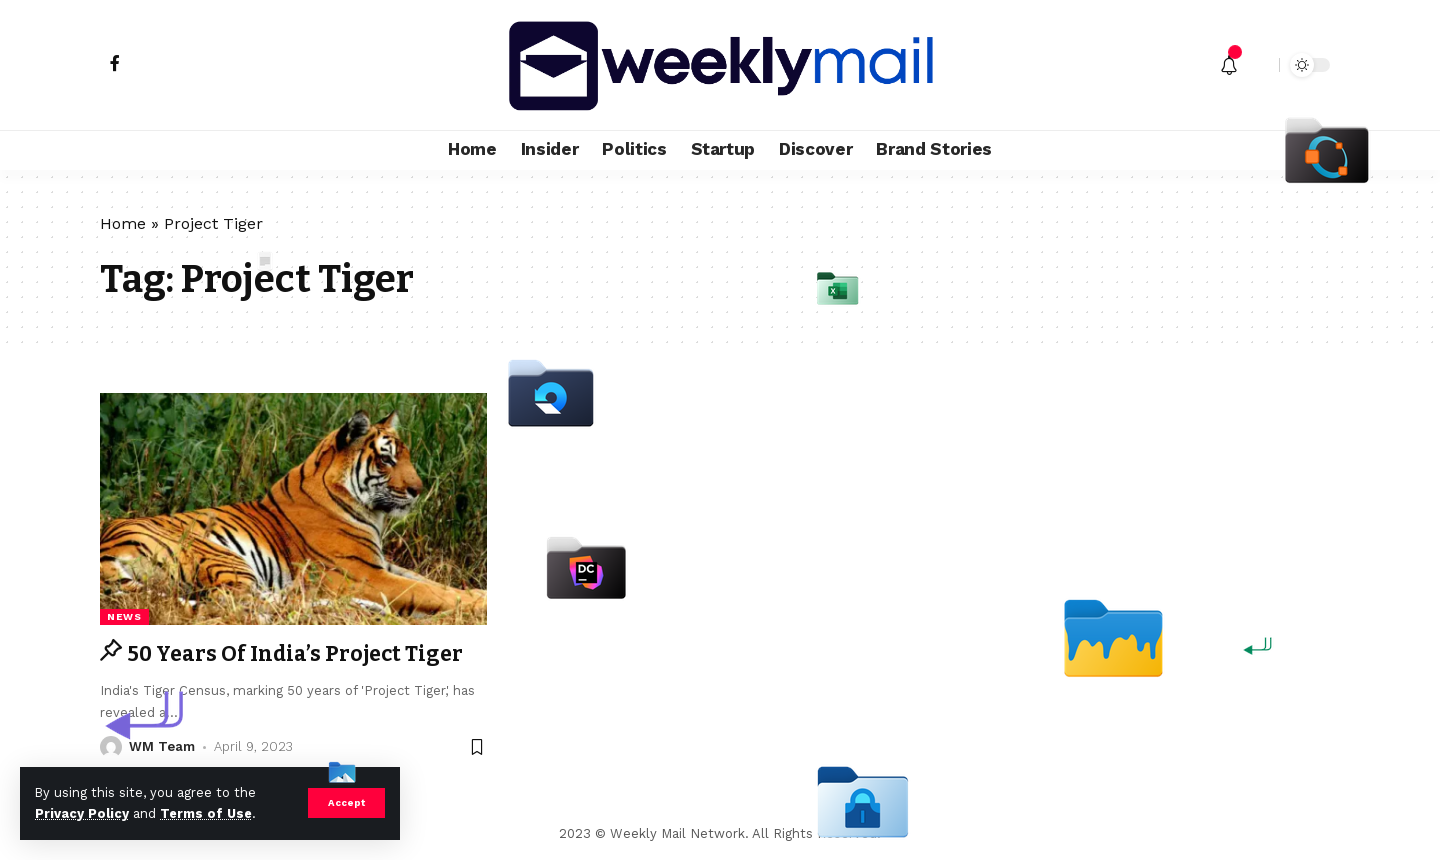 Image resolution: width=1440 pixels, height=860 pixels. What do you see at coordinates (1257, 646) in the screenshot?
I see `reply to all recipients of an email` at bounding box center [1257, 646].